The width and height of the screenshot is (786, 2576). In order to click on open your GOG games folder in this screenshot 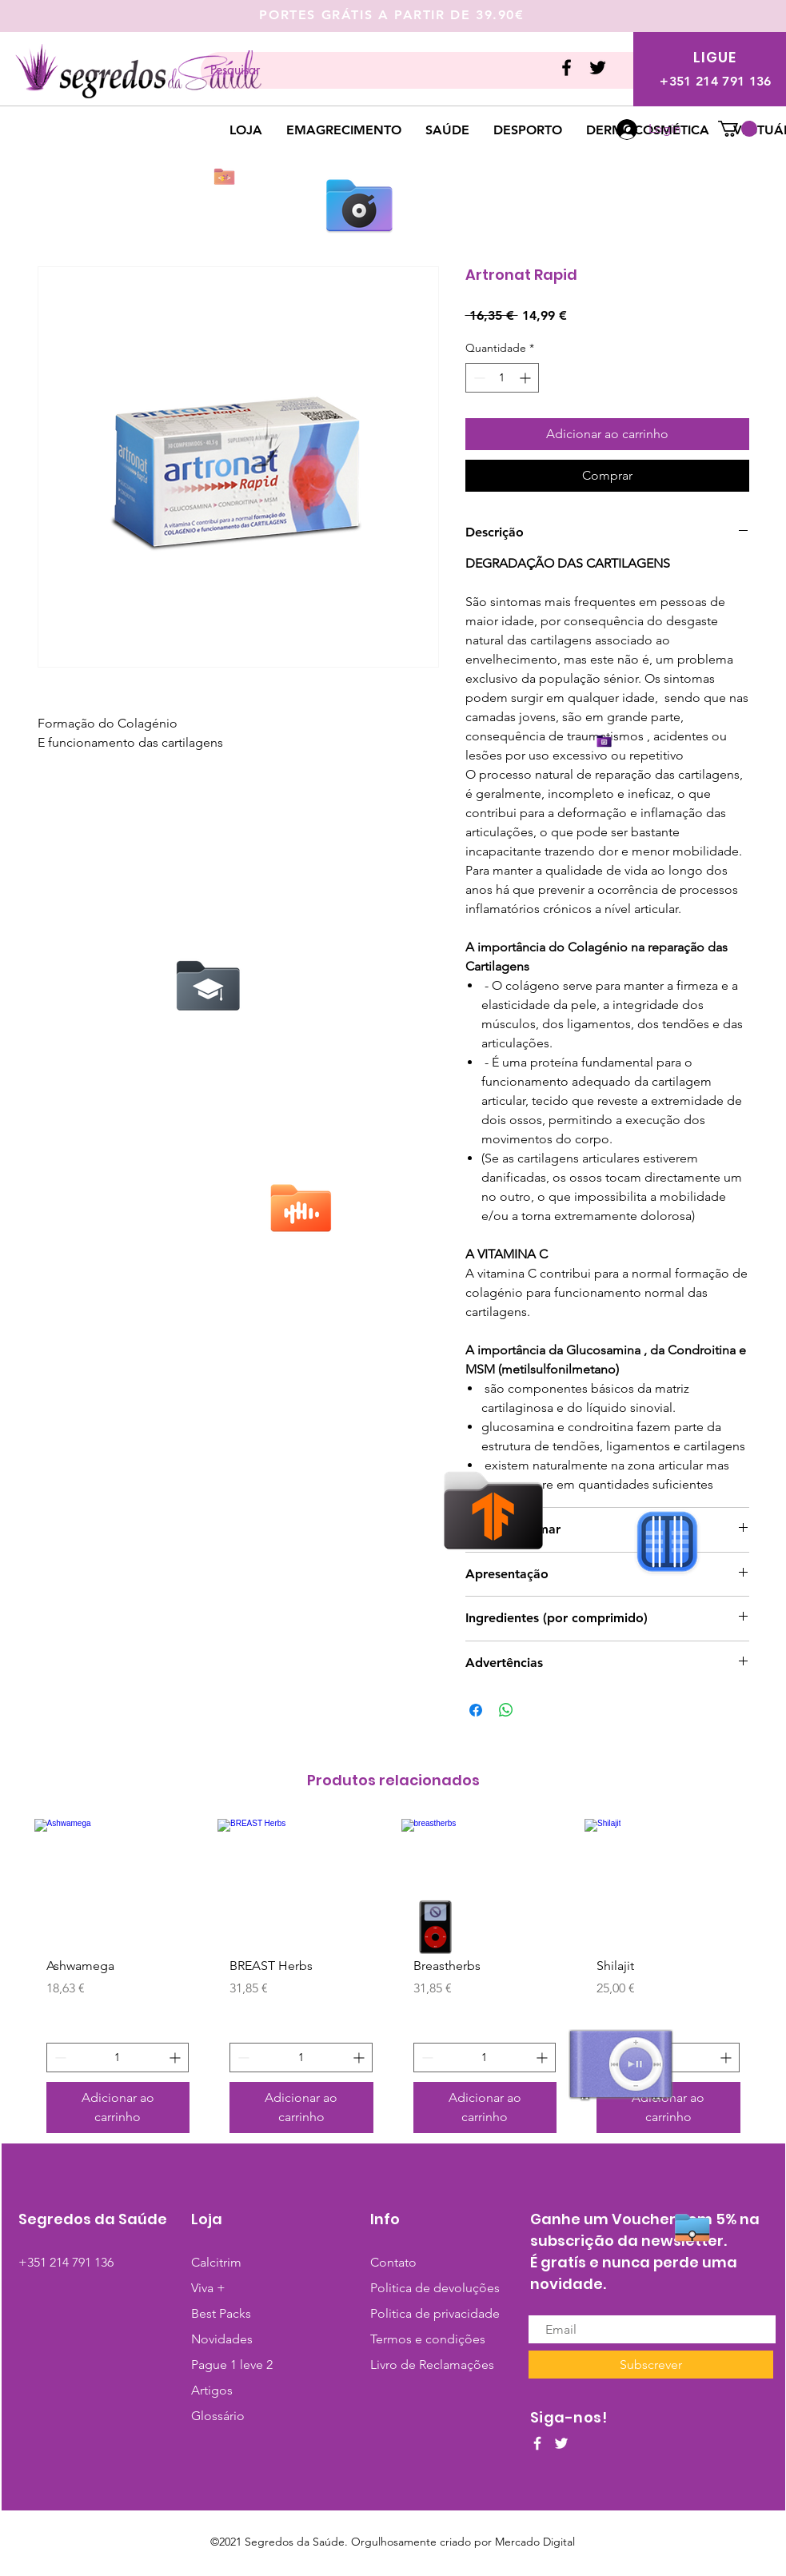, I will do `click(604, 741)`.